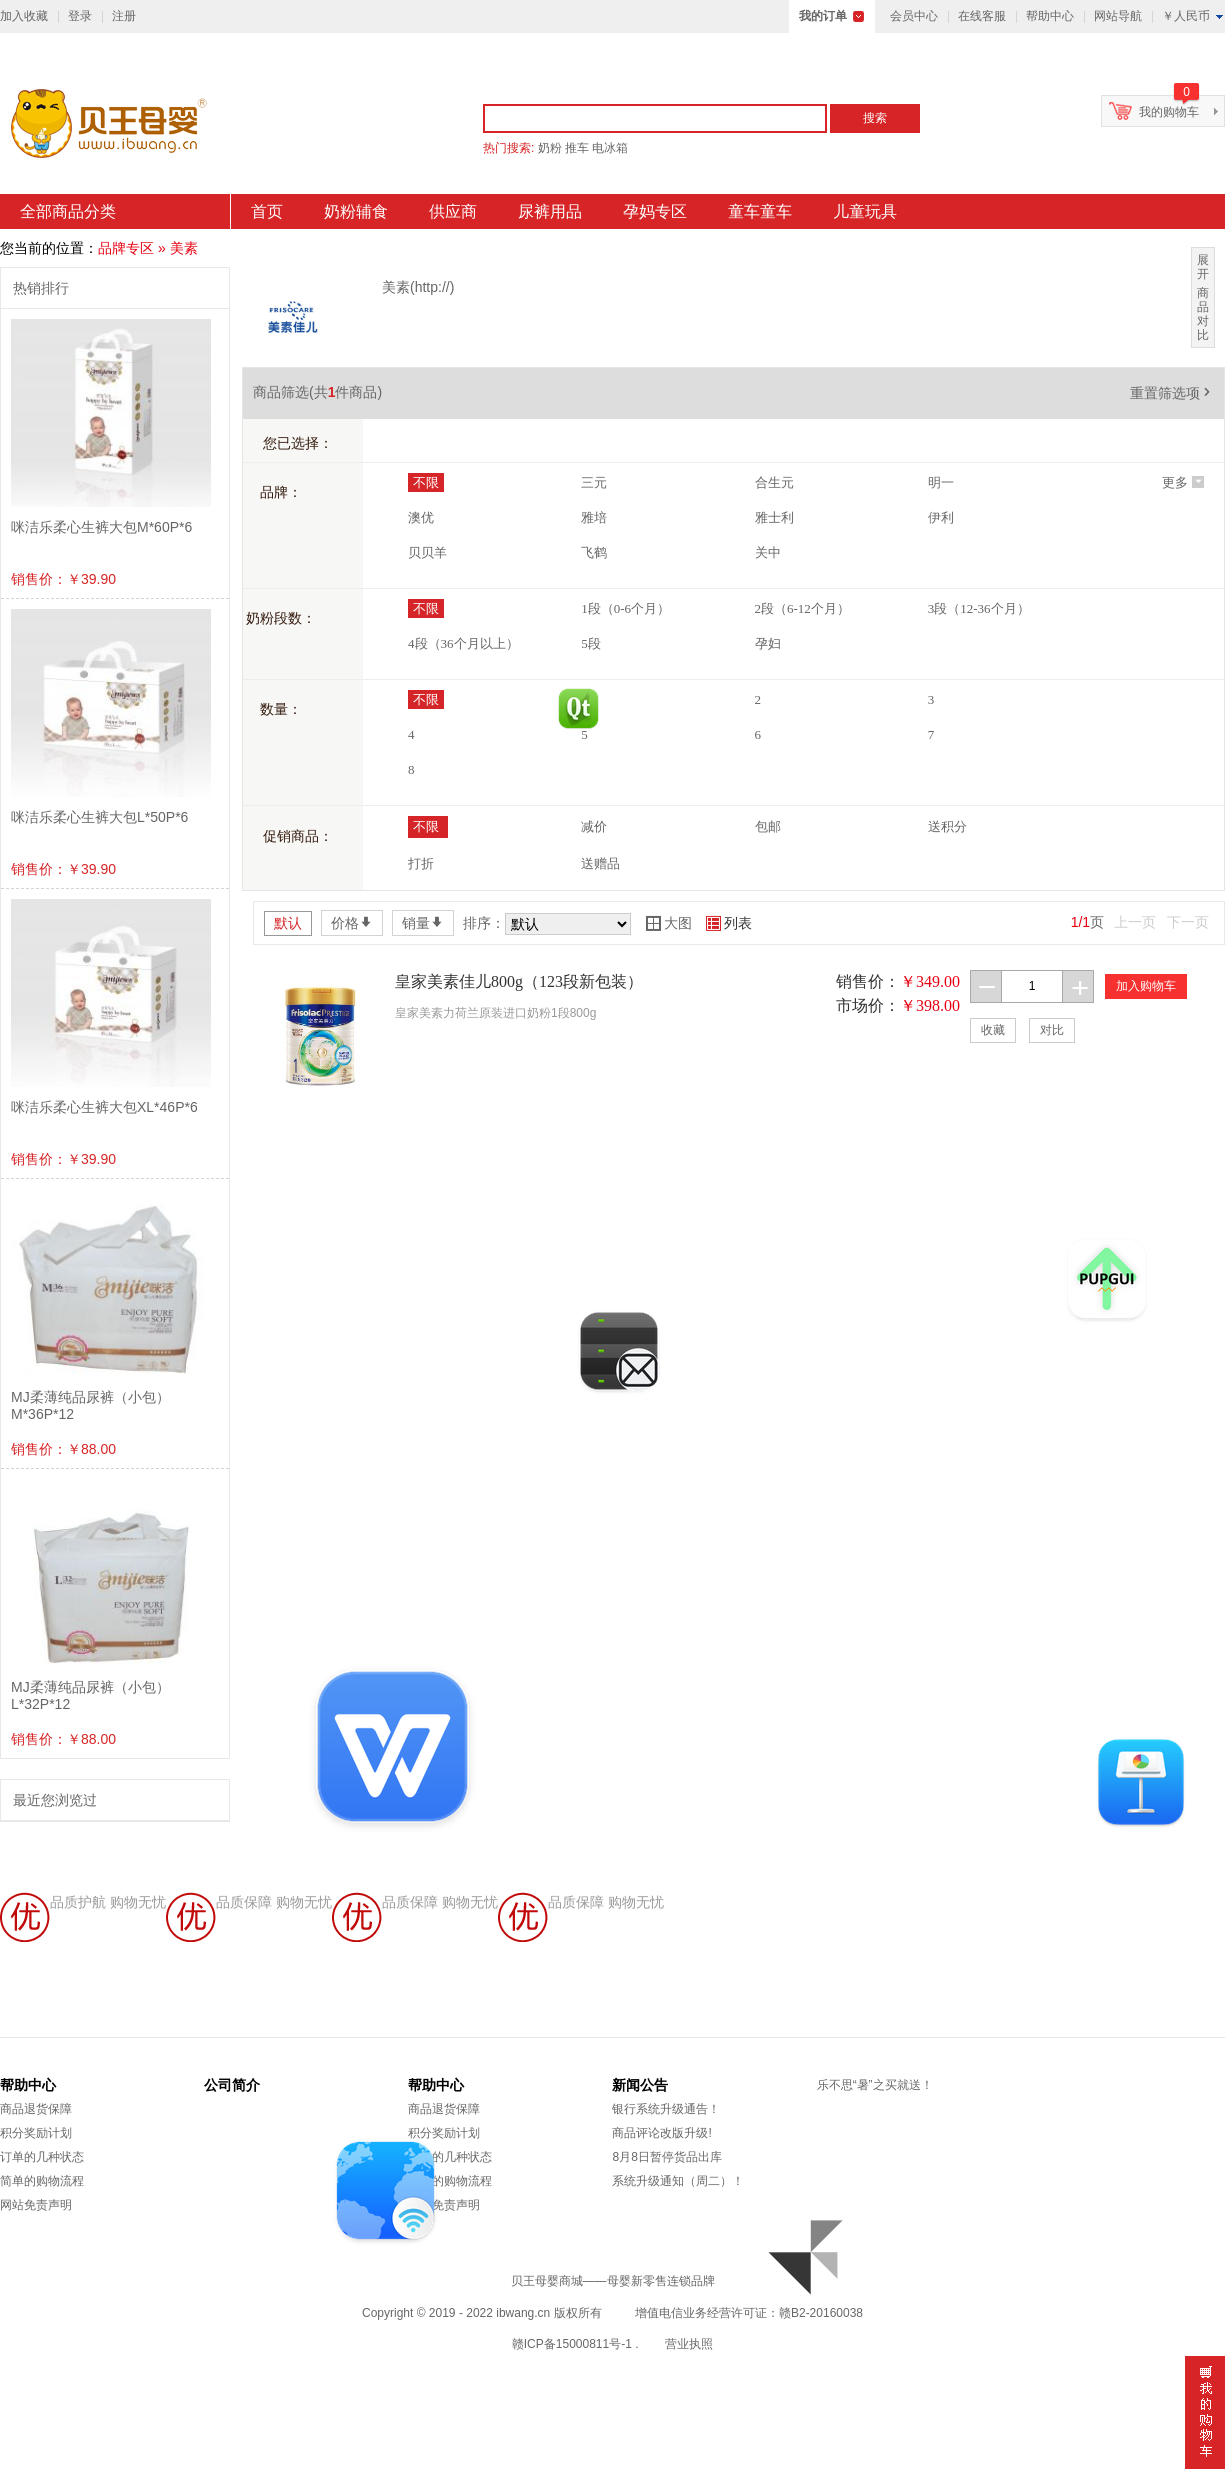  What do you see at coordinates (619, 1351) in the screenshot?
I see `configure mail server settings` at bounding box center [619, 1351].